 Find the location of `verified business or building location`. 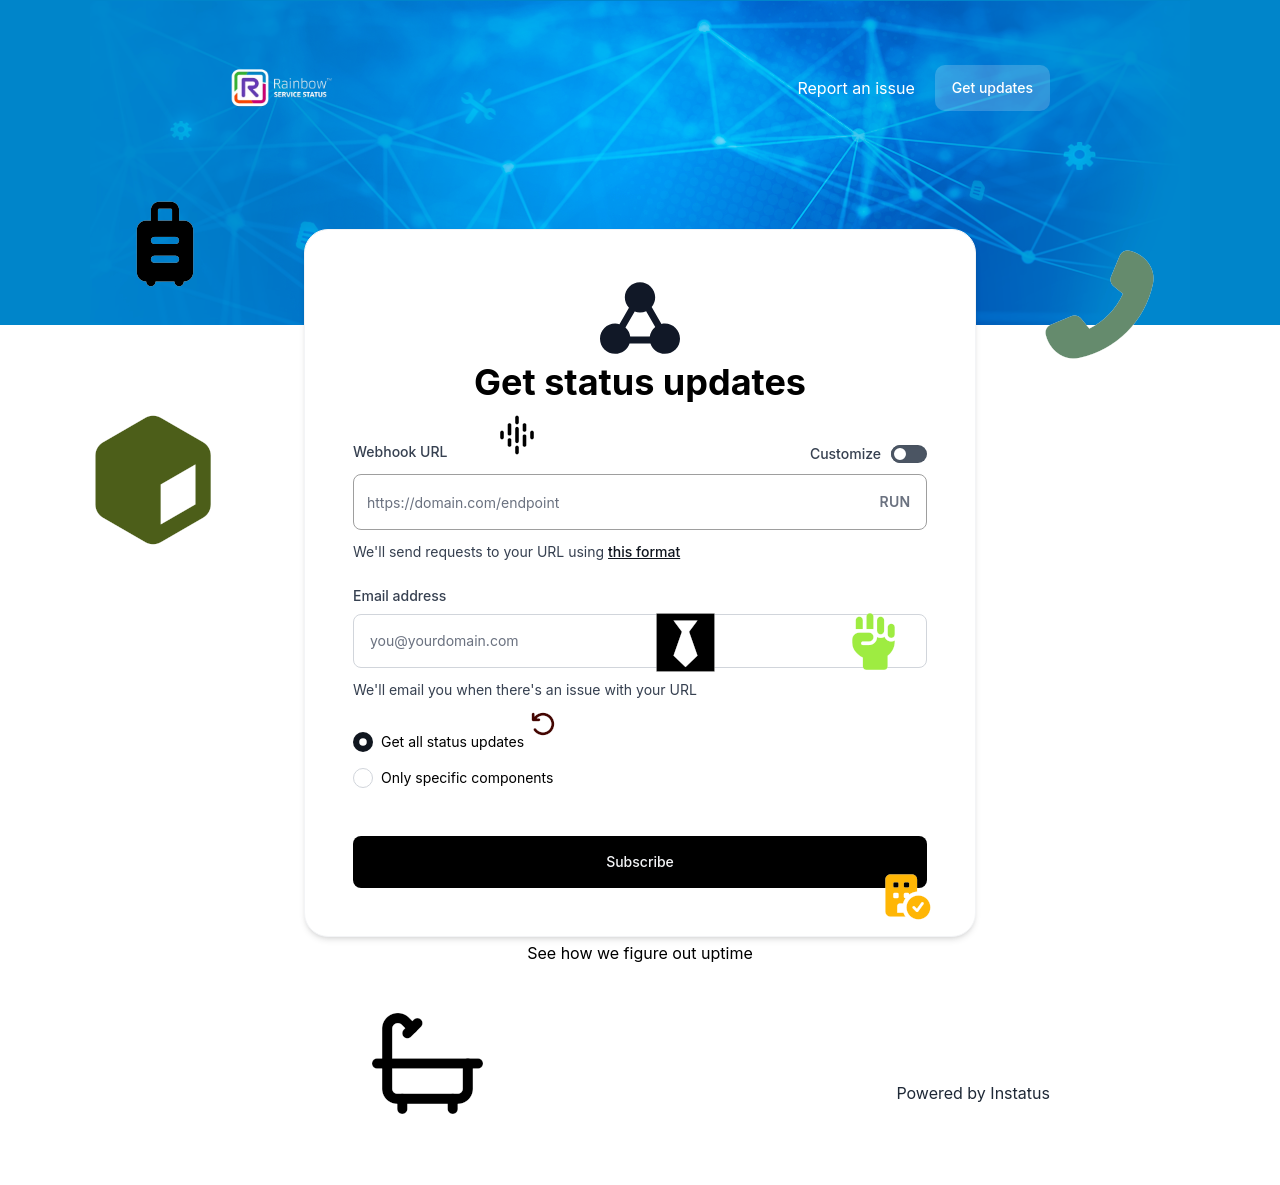

verified business or building location is located at coordinates (906, 895).